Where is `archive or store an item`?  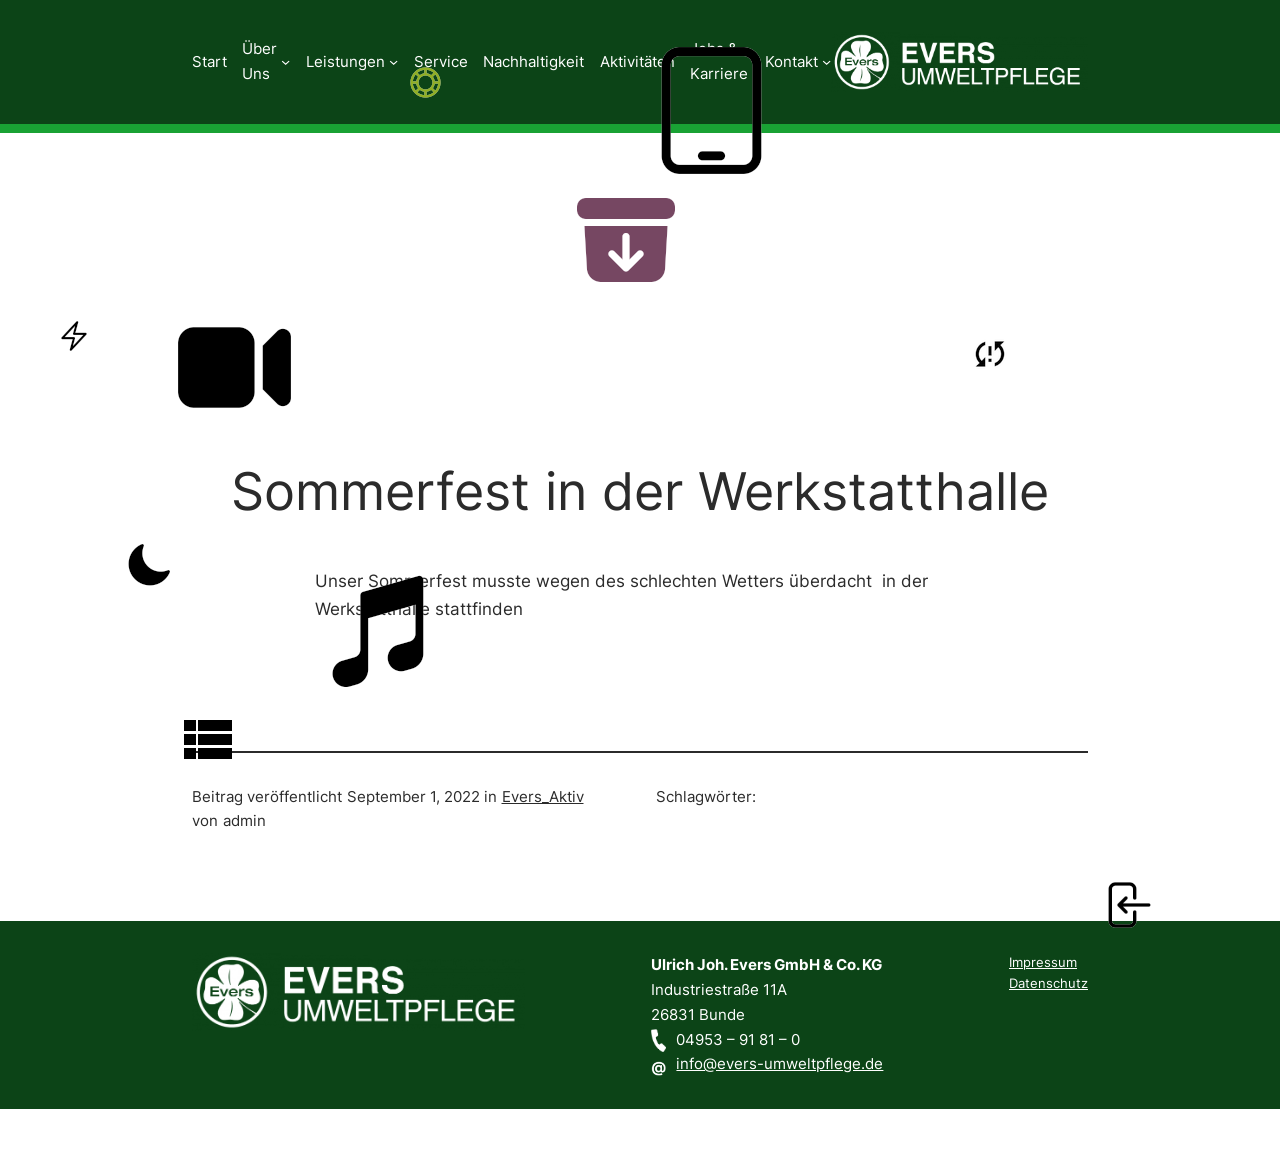
archive or store an item is located at coordinates (626, 240).